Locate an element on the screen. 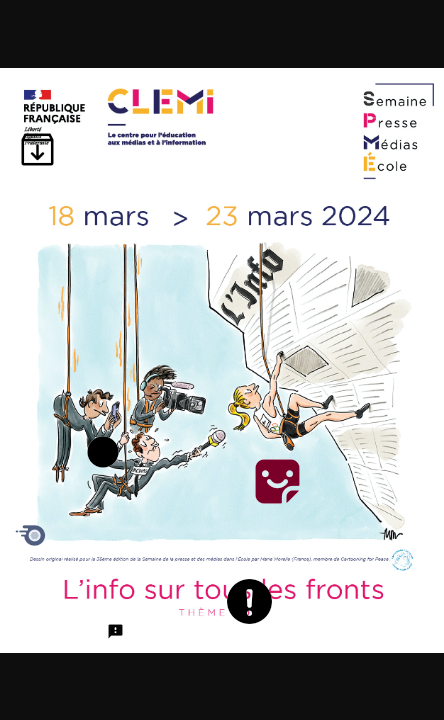 The width and height of the screenshot is (444, 720). download to storage or archive is located at coordinates (37, 149).